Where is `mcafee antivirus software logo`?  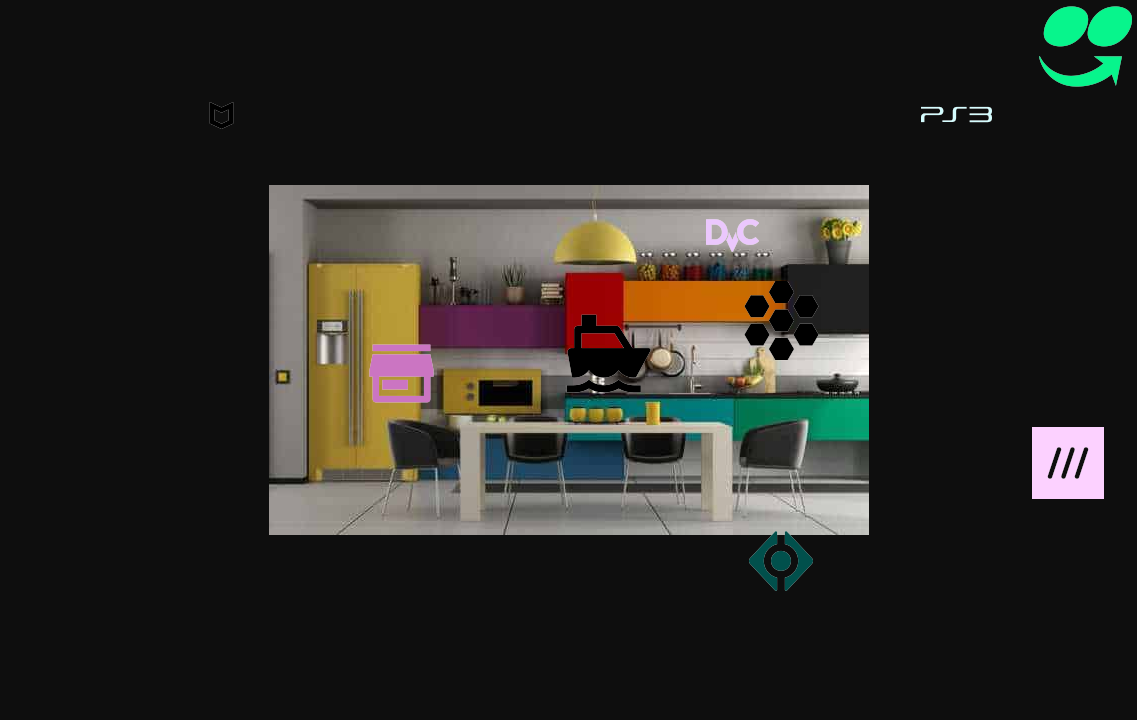
mcafee antivirus software logo is located at coordinates (221, 115).